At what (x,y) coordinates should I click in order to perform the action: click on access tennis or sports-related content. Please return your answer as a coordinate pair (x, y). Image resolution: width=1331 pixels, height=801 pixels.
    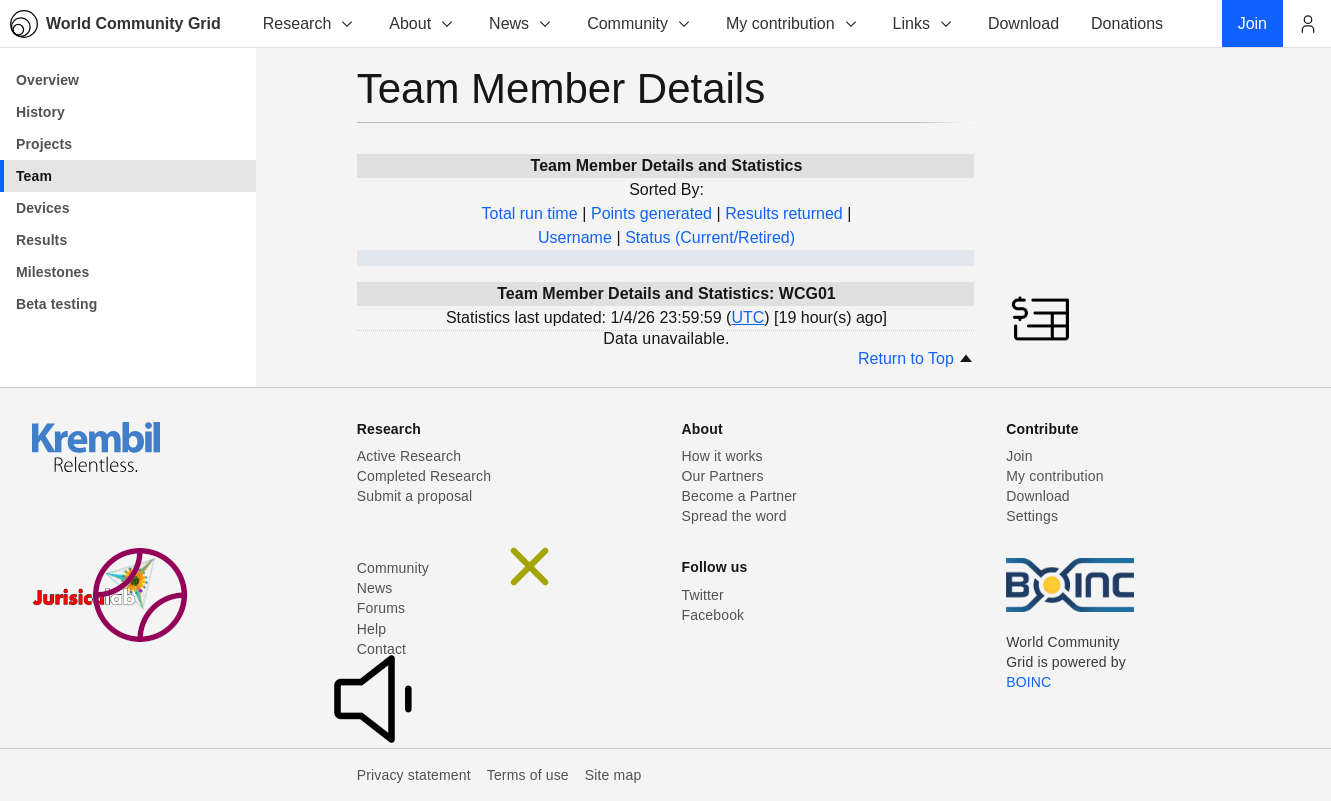
    Looking at the image, I should click on (140, 595).